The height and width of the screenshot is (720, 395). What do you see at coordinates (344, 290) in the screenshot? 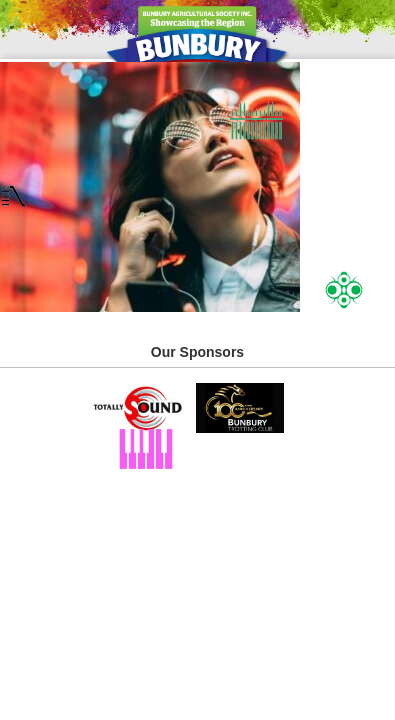
I see `decorative abstract shape or pattern element` at bounding box center [344, 290].